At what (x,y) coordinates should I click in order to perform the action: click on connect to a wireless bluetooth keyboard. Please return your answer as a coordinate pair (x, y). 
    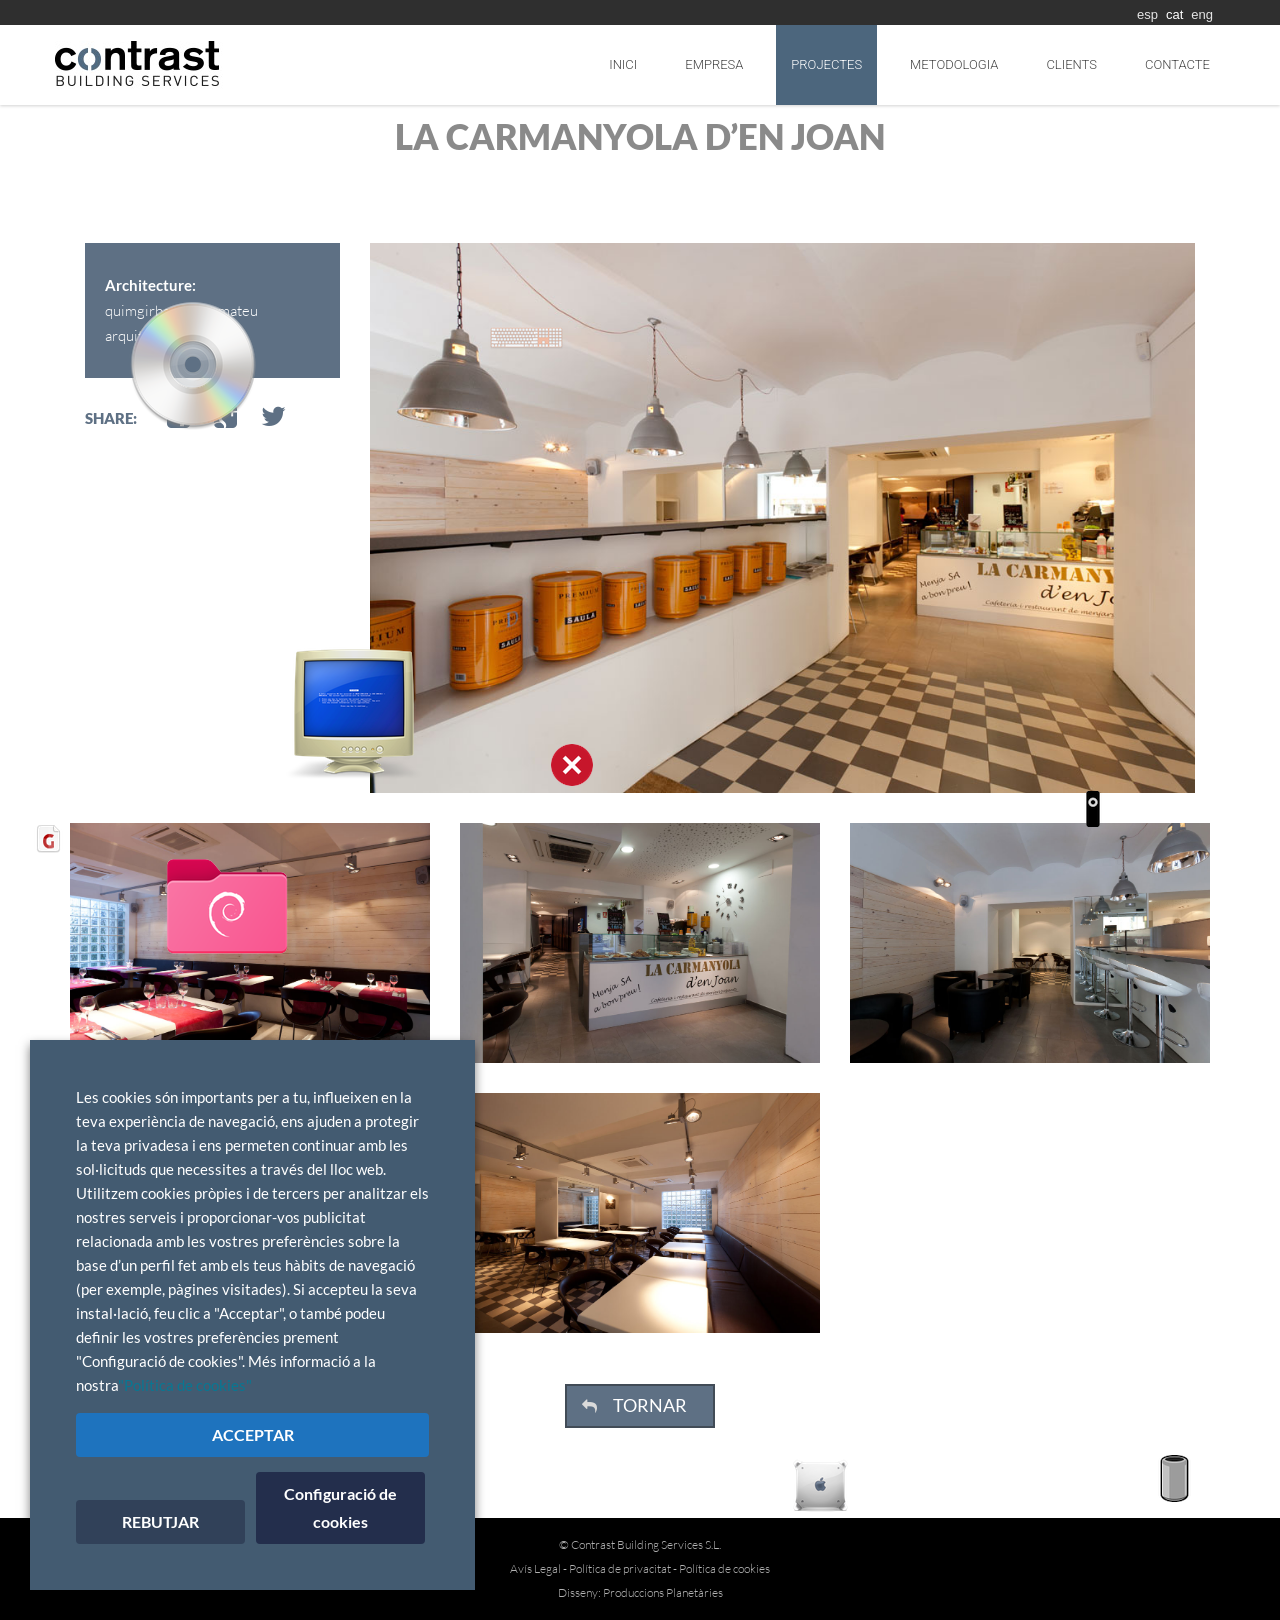
    Looking at the image, I should click on (526, 337).